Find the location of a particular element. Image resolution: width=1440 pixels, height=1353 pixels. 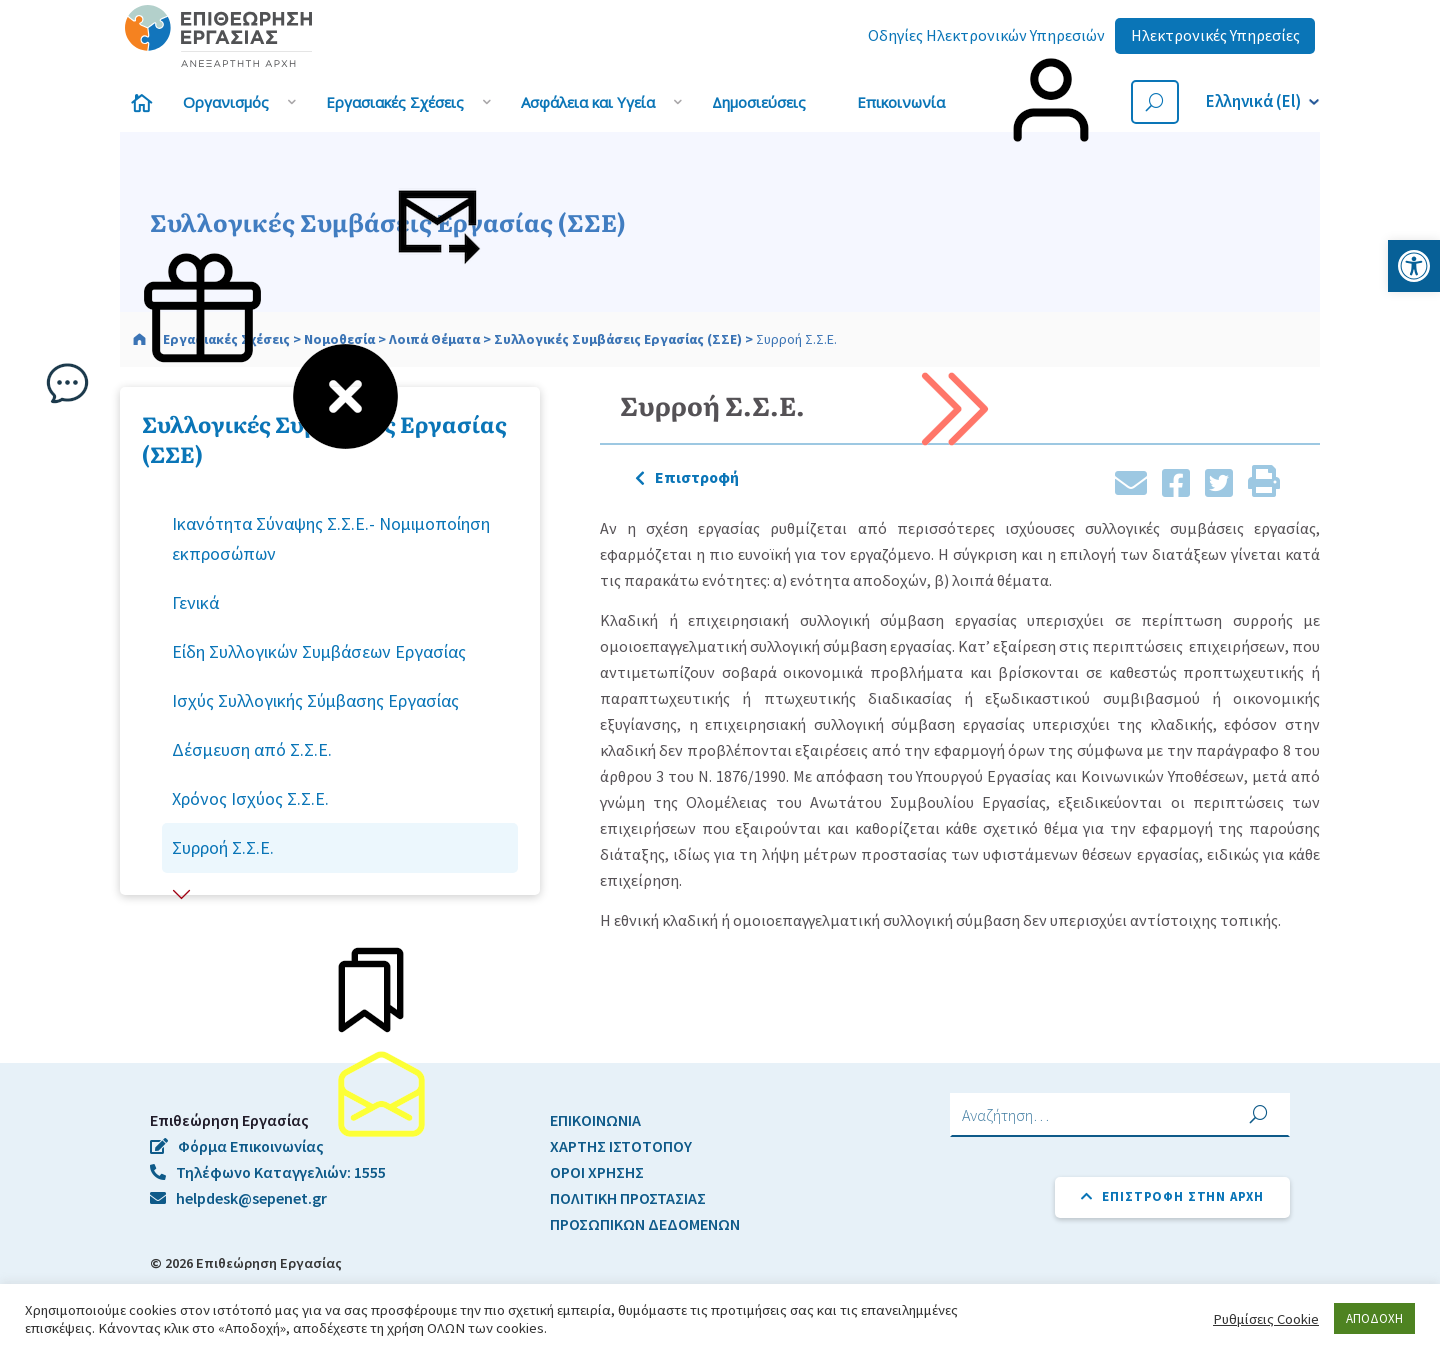

view your profile is located at coordinates (1051, 100).